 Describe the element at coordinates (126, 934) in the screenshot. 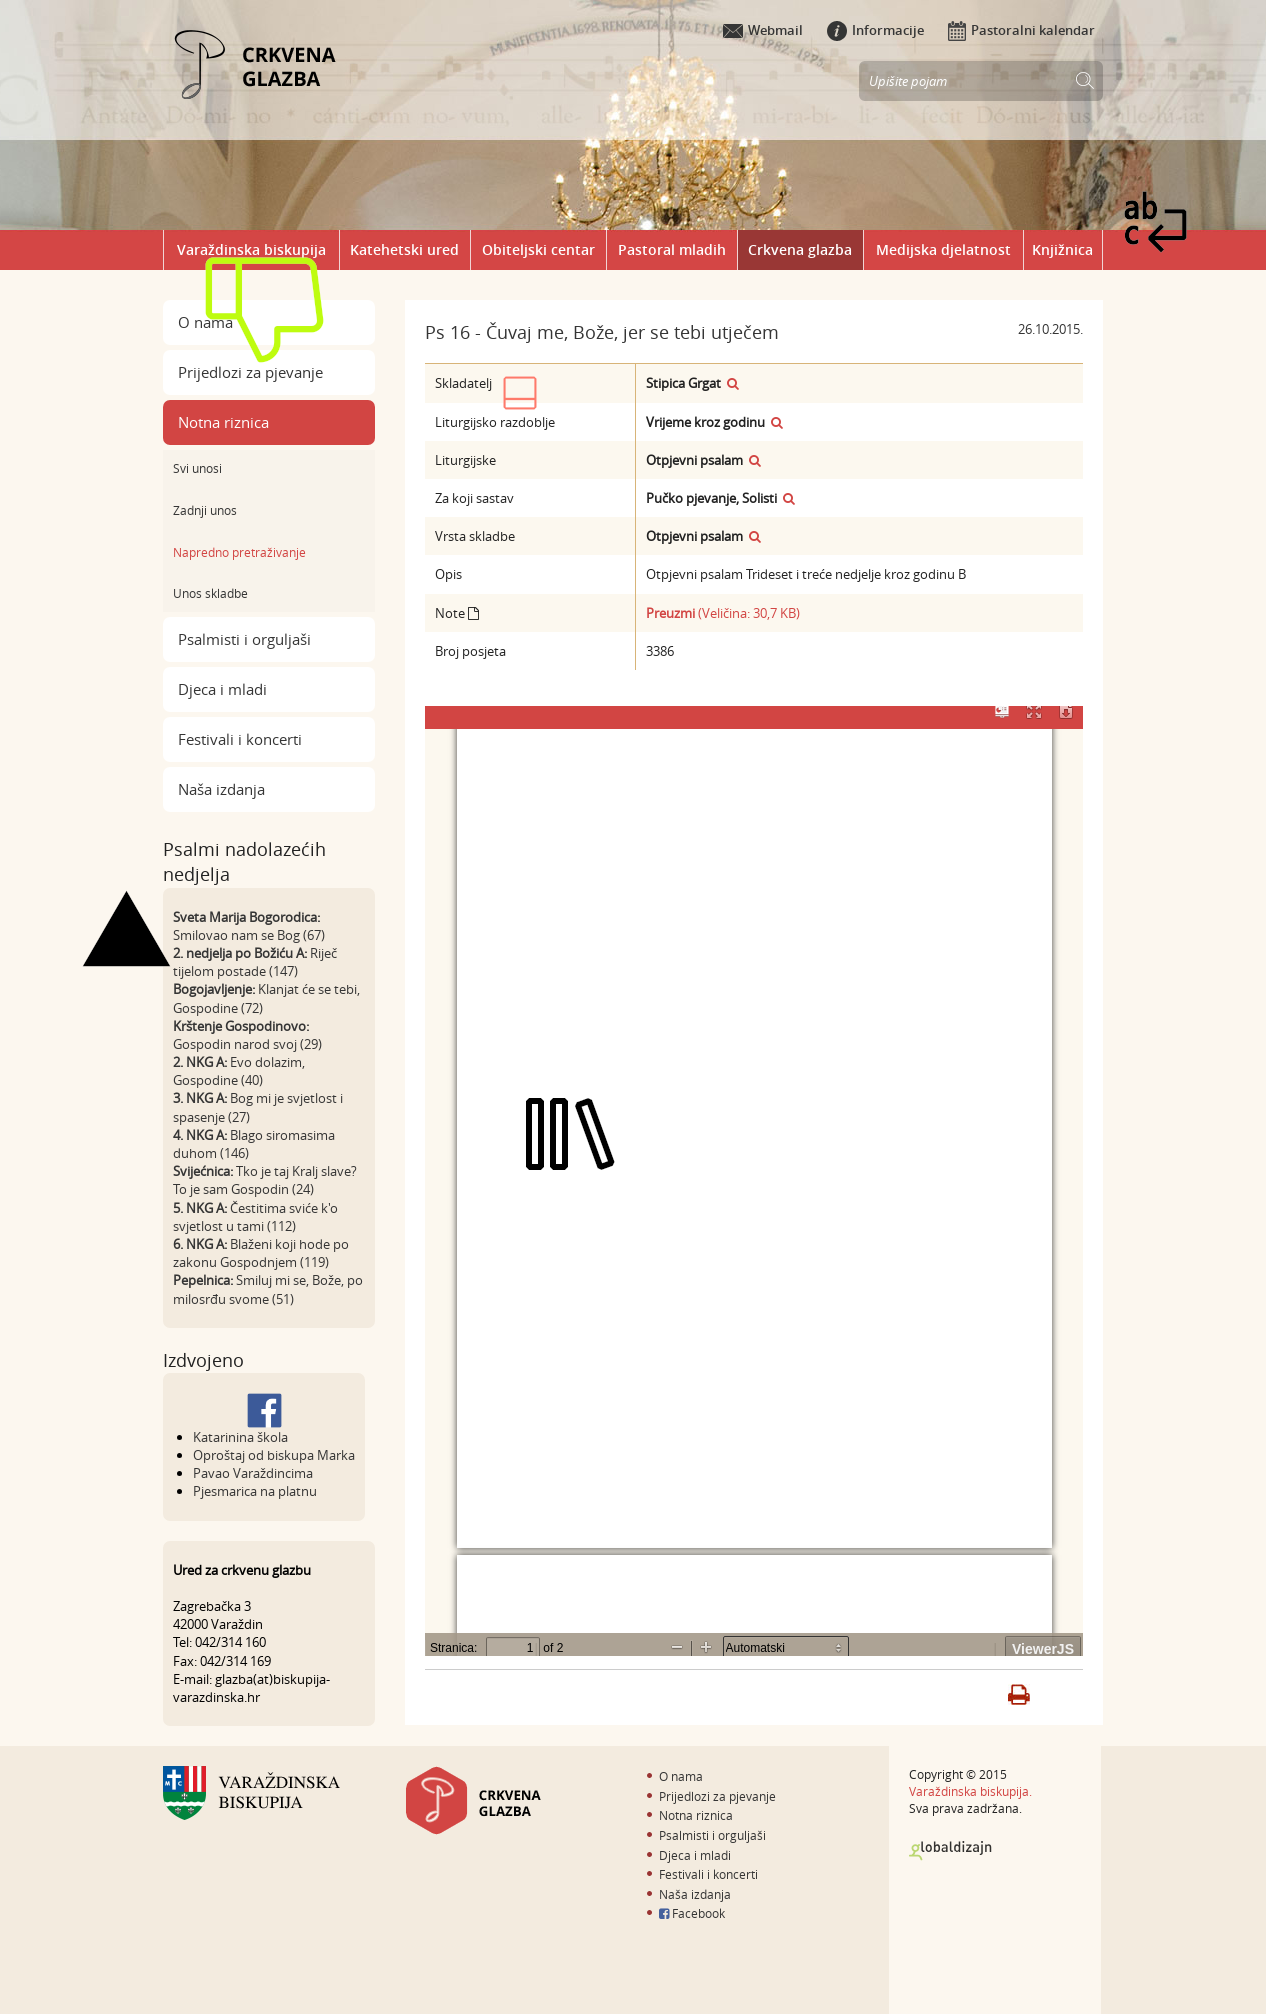

I see `set a function breakpoint in the debugger` at that location.